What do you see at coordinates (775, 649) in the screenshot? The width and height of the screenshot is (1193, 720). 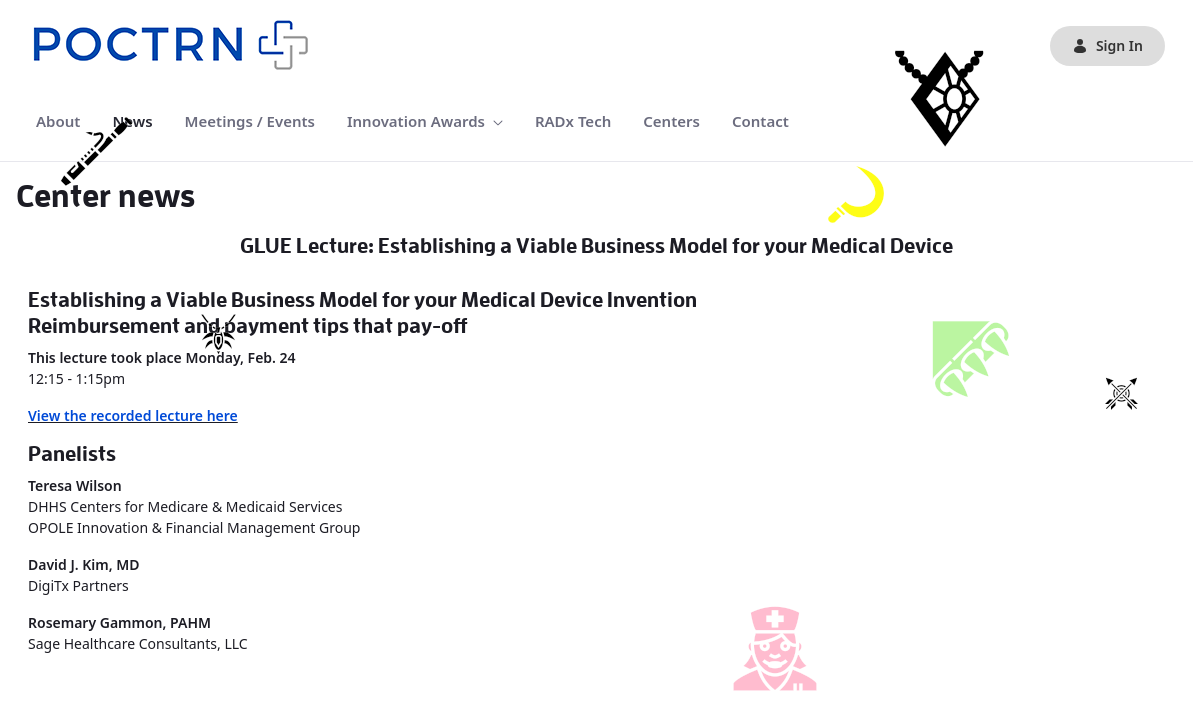 I see `access healthcare or medical services` at bounding box center [775, 649].